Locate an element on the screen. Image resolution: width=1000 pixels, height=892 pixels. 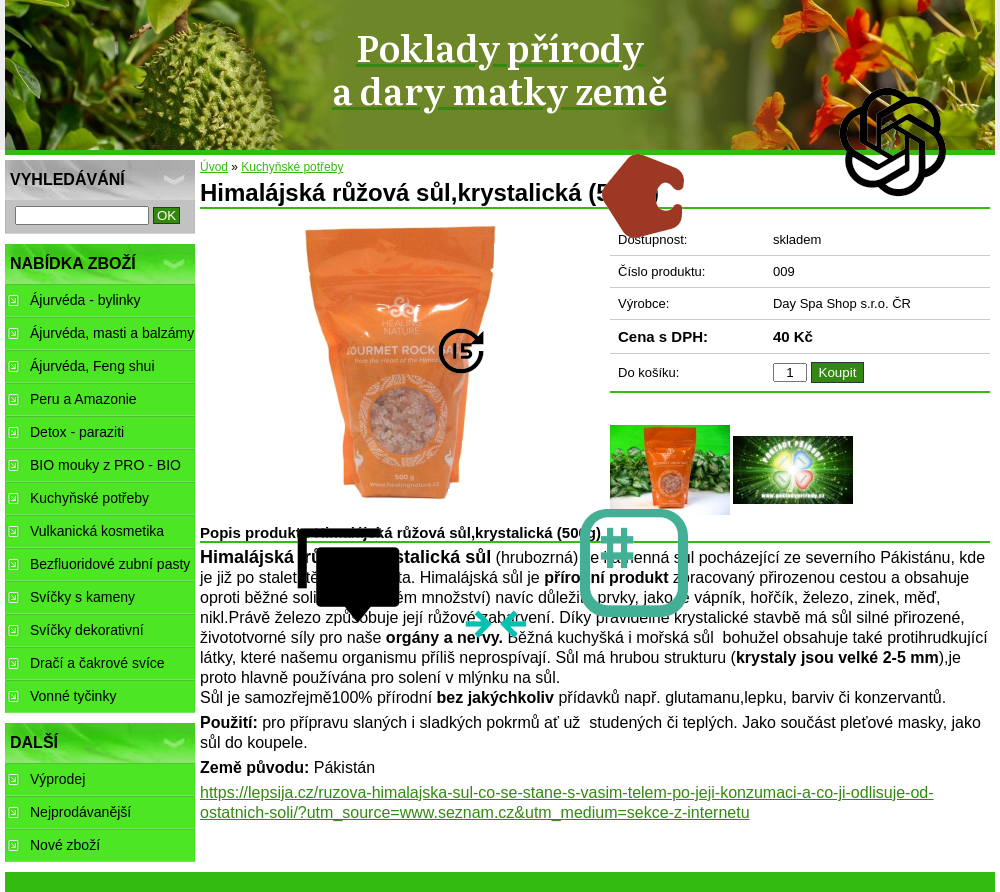
skip forward 15 seconds is located at coordinates (461, 351).